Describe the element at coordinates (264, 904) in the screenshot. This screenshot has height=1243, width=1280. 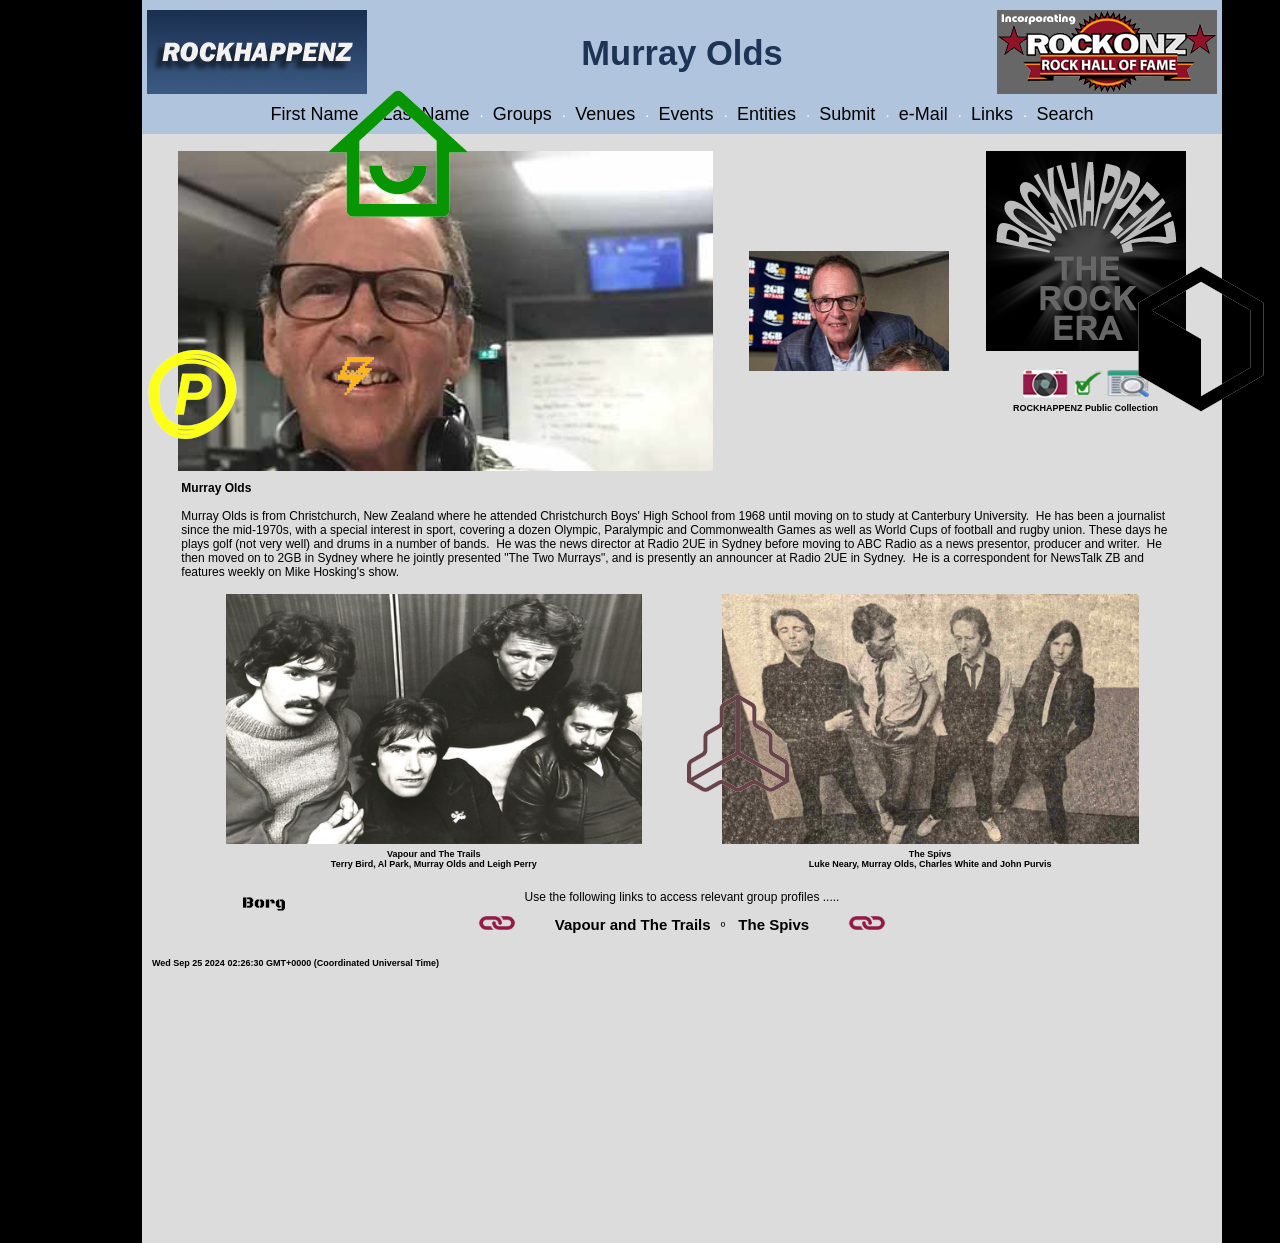
I see `open borgbackup application` at that location.